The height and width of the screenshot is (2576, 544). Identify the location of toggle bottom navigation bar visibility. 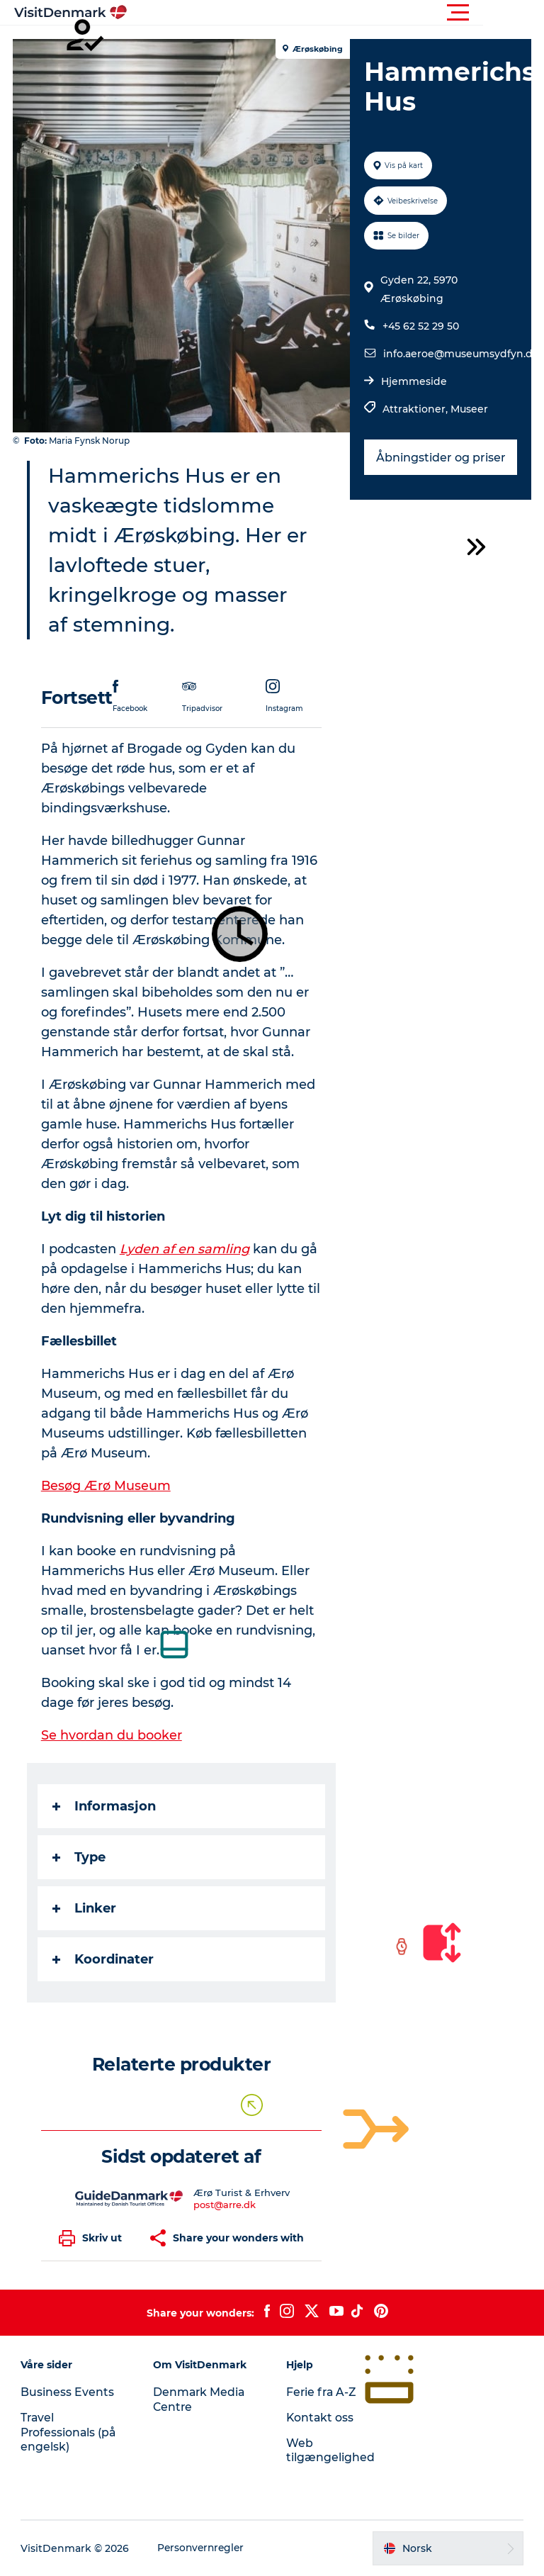
(174, 1645).